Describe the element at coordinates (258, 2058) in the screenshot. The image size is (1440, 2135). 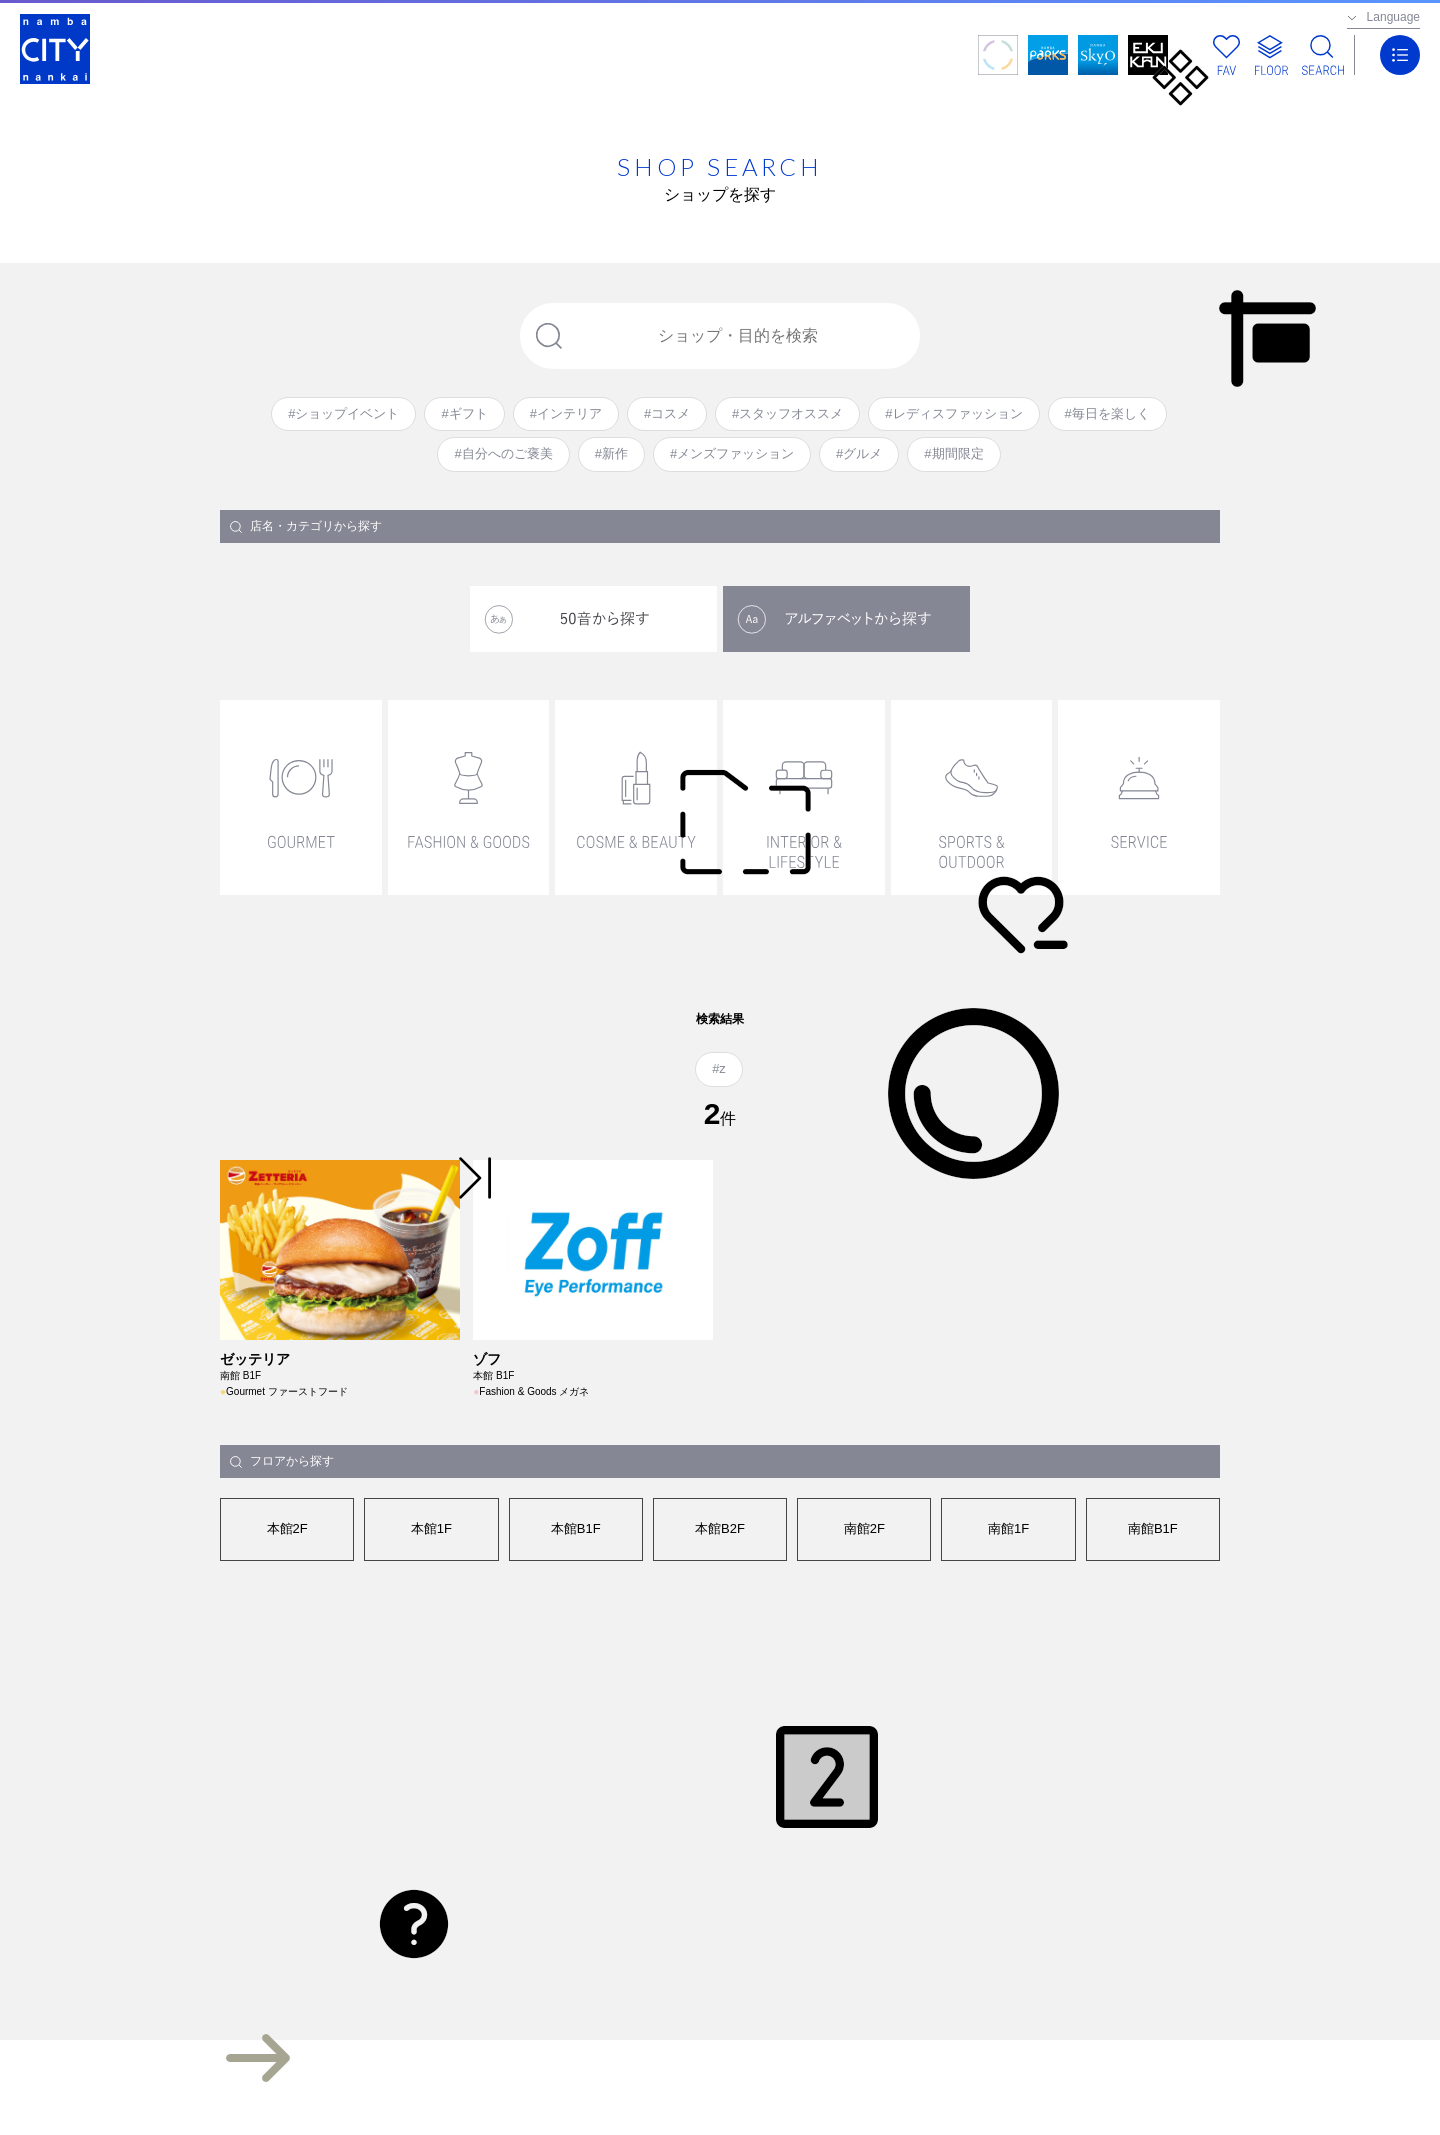
I see `proceed to the next step` at that location.